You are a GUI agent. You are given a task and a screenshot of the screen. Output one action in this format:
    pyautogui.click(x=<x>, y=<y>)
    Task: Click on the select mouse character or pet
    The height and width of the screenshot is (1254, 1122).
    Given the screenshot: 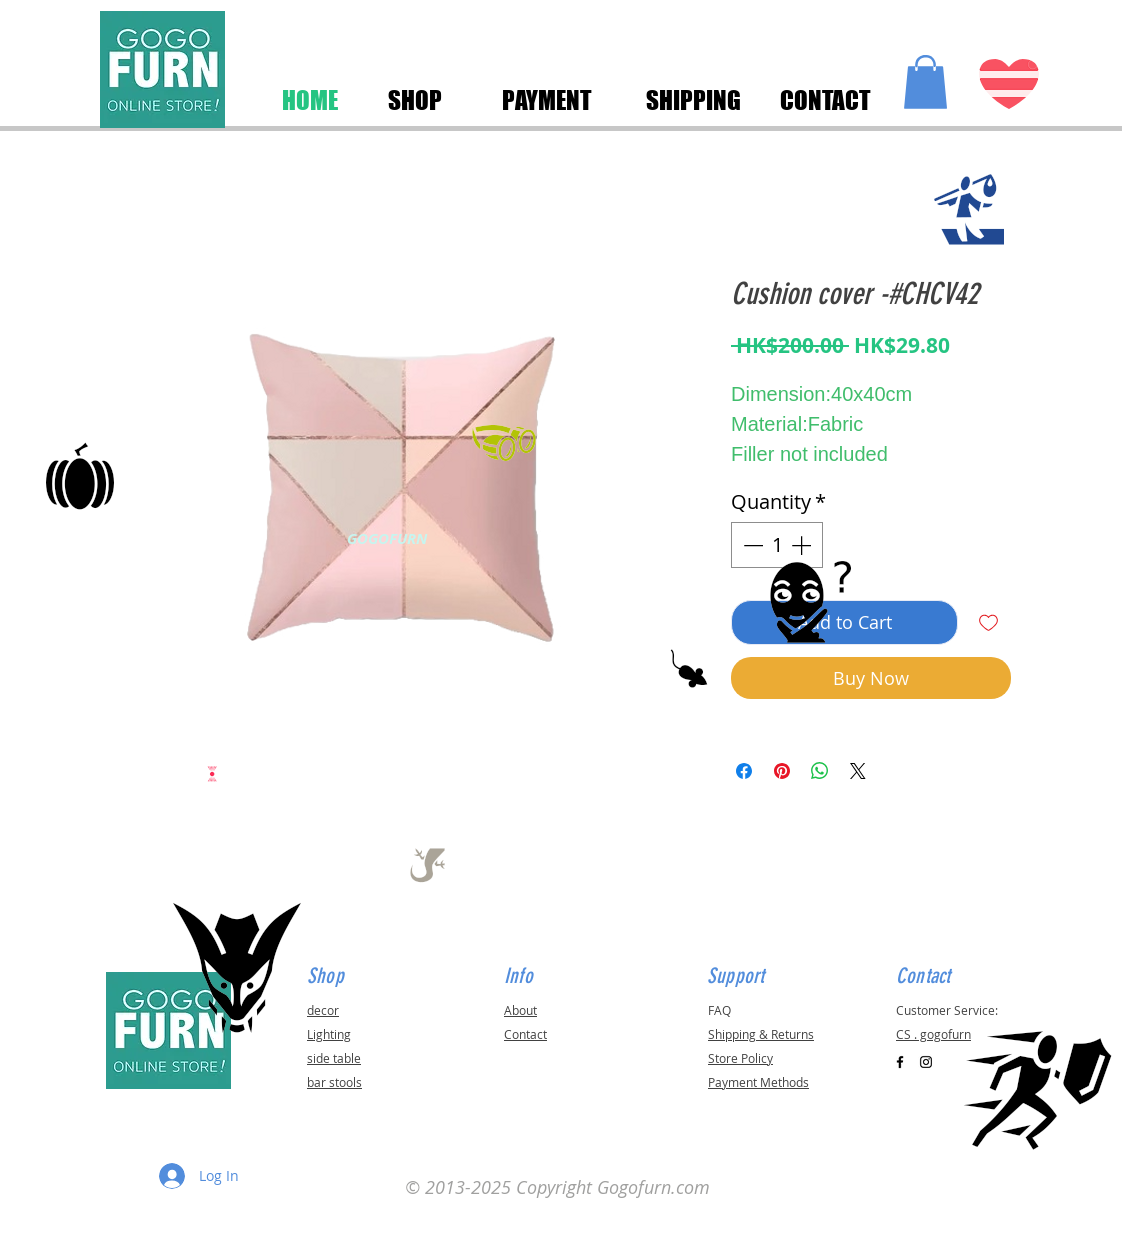 What is the action you would take?
    pyautogui.click(x=689, y=668)
    